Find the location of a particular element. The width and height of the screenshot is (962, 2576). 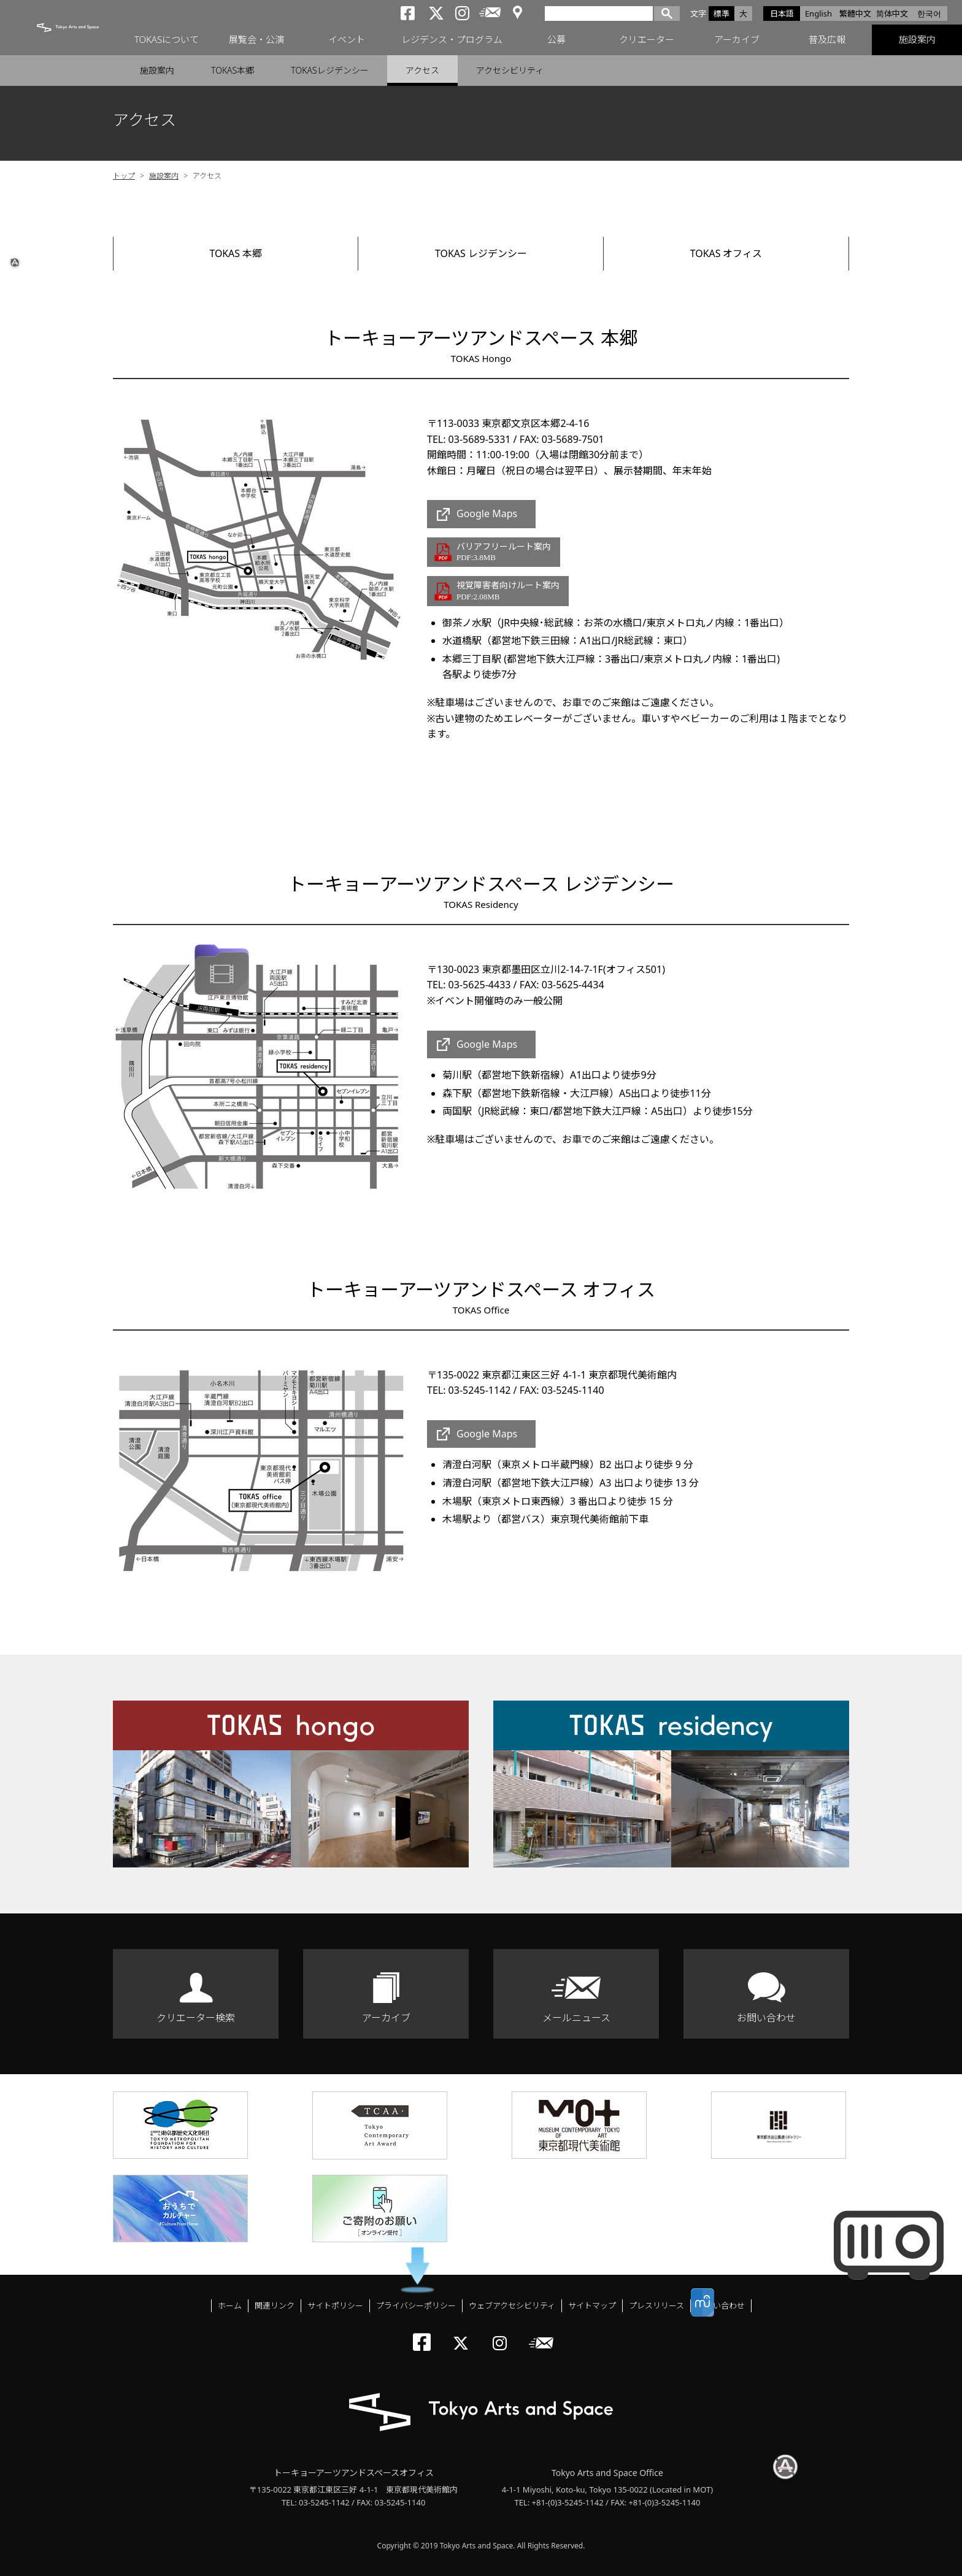

open the software update manager is located at coordinates (785, 2467).